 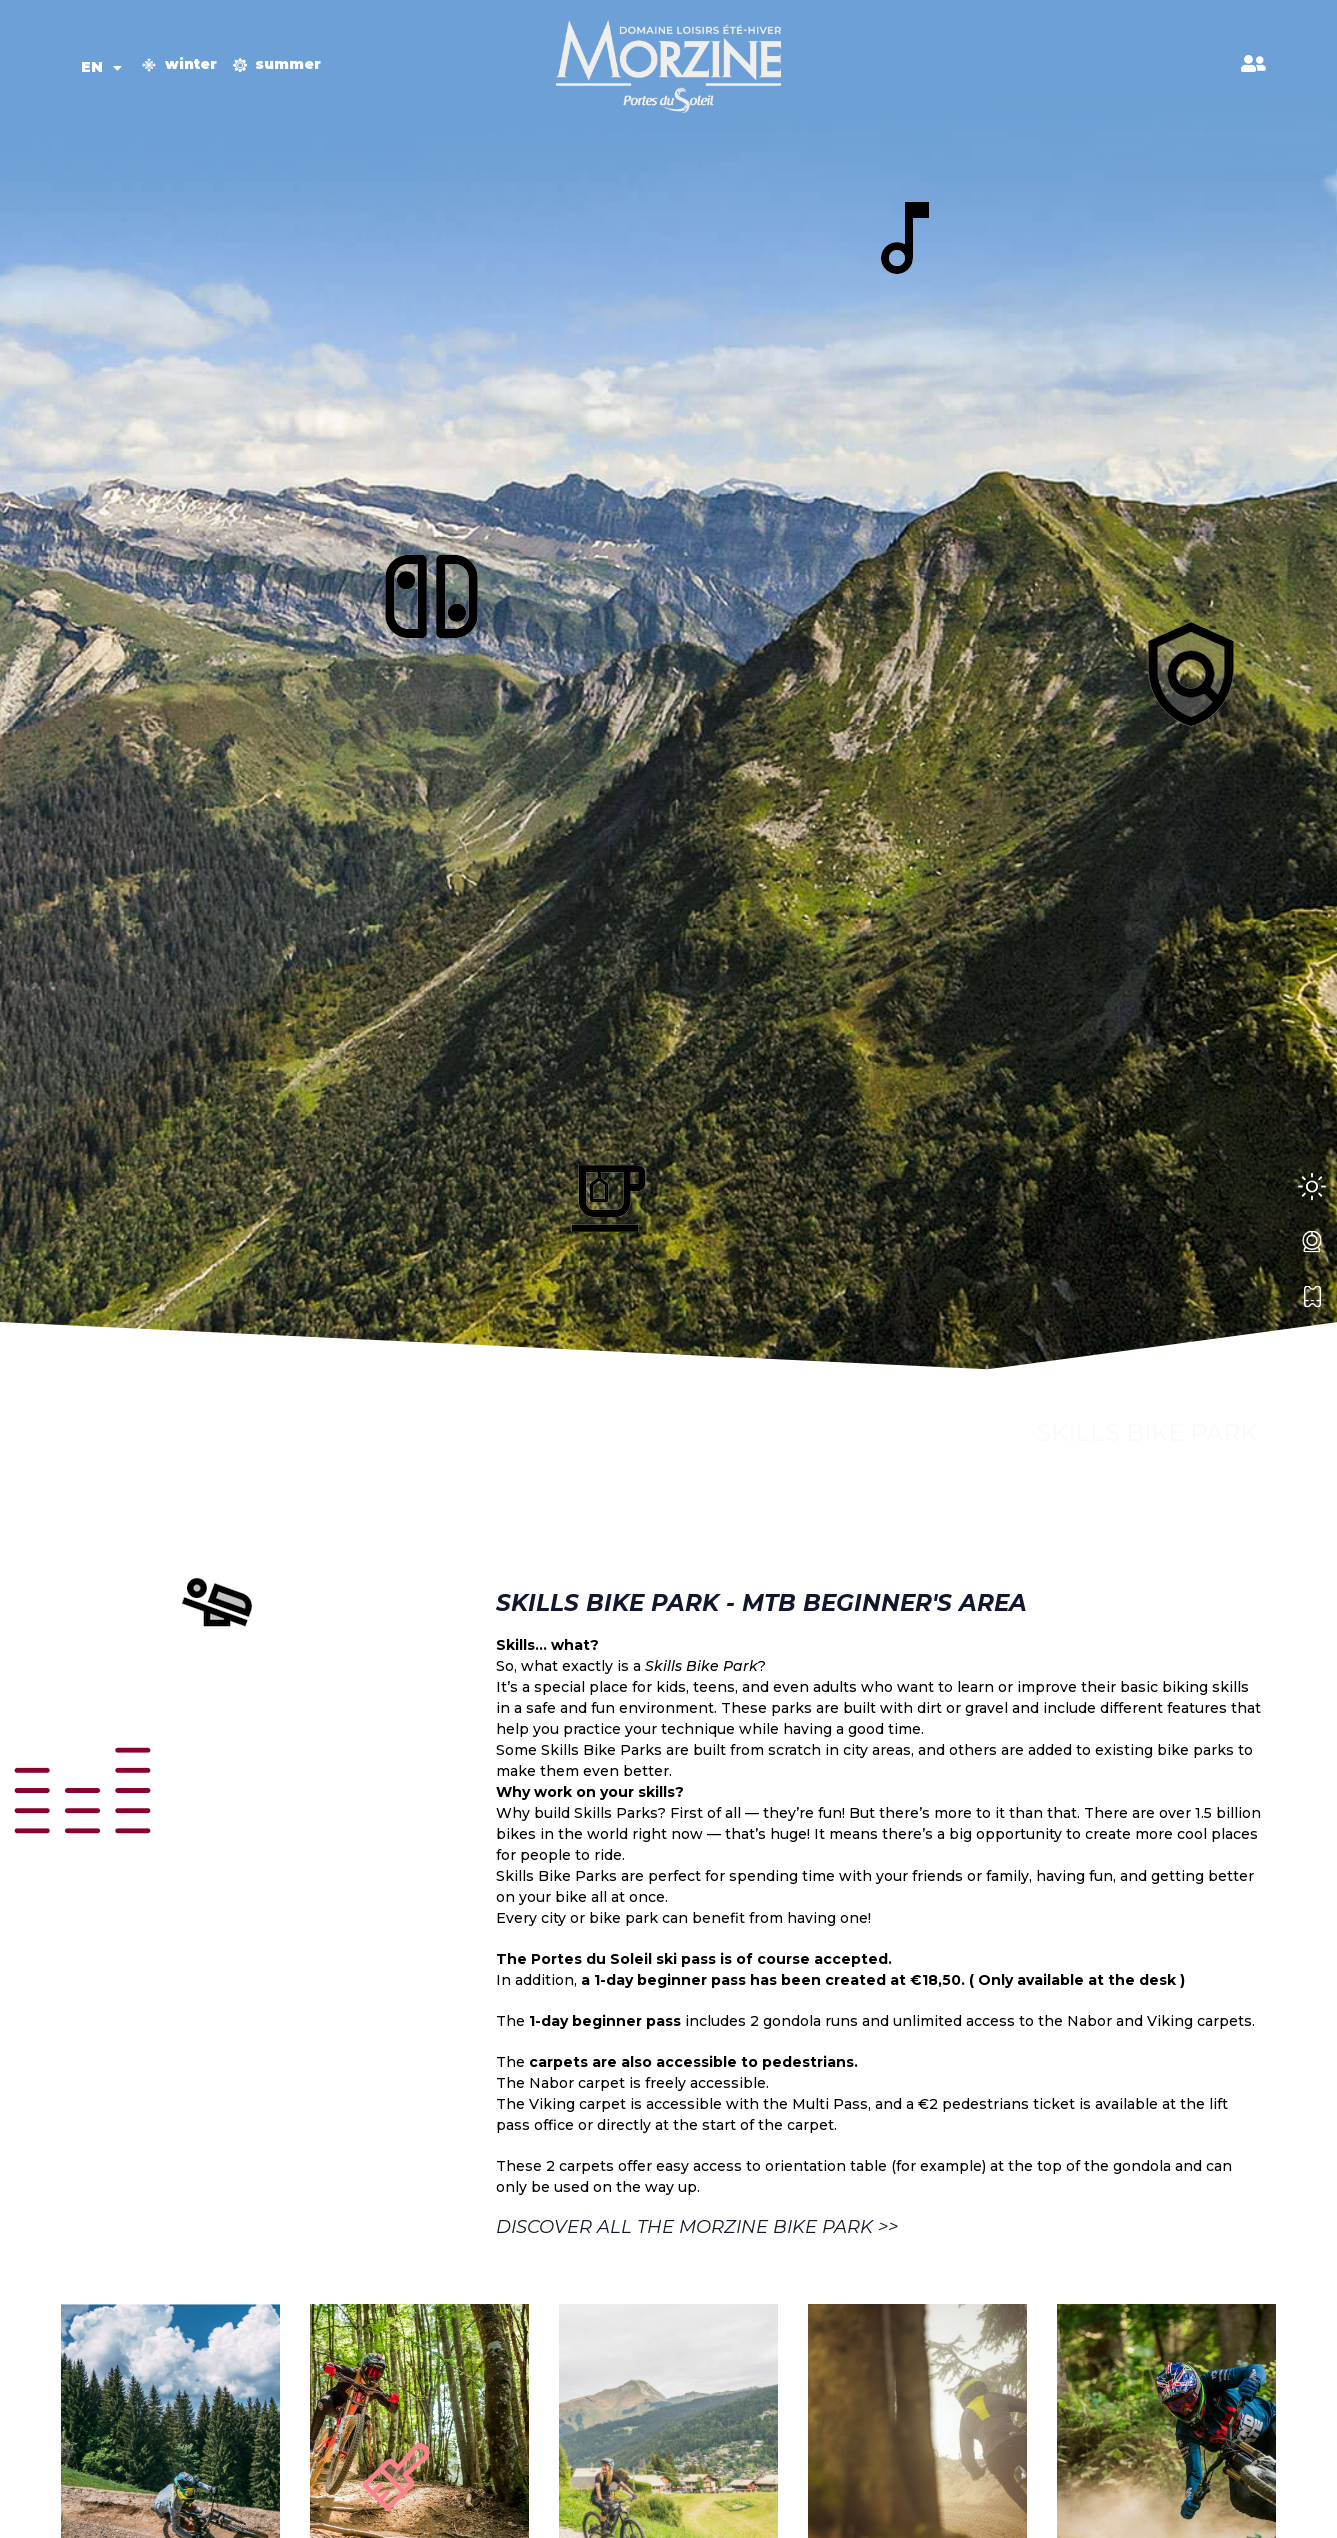 What do you see at coordinates (397, 2476) in the screenshot?
I see `access painting or drawing tools` at bounding box center [397, 2476].